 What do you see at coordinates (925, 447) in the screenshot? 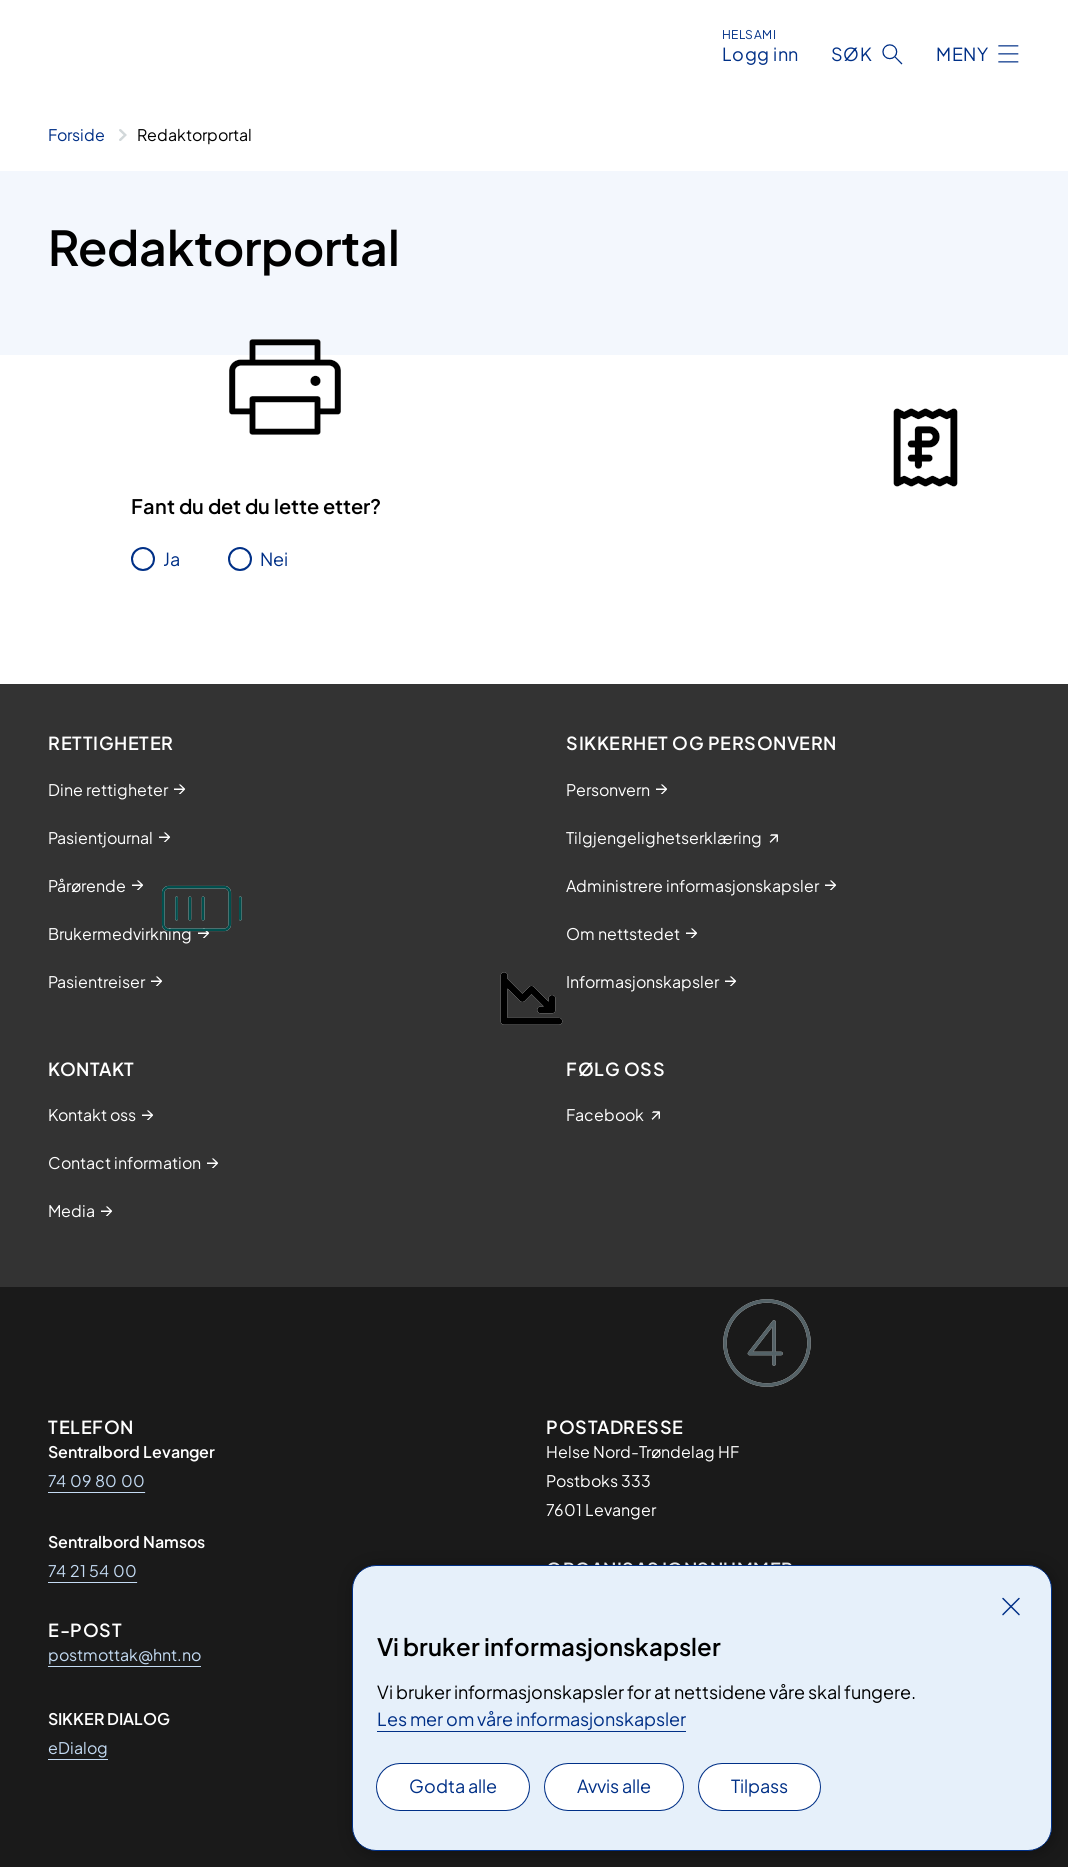
I see `view receipt or transaction in russian rubles` at bounding box center [925, 447].